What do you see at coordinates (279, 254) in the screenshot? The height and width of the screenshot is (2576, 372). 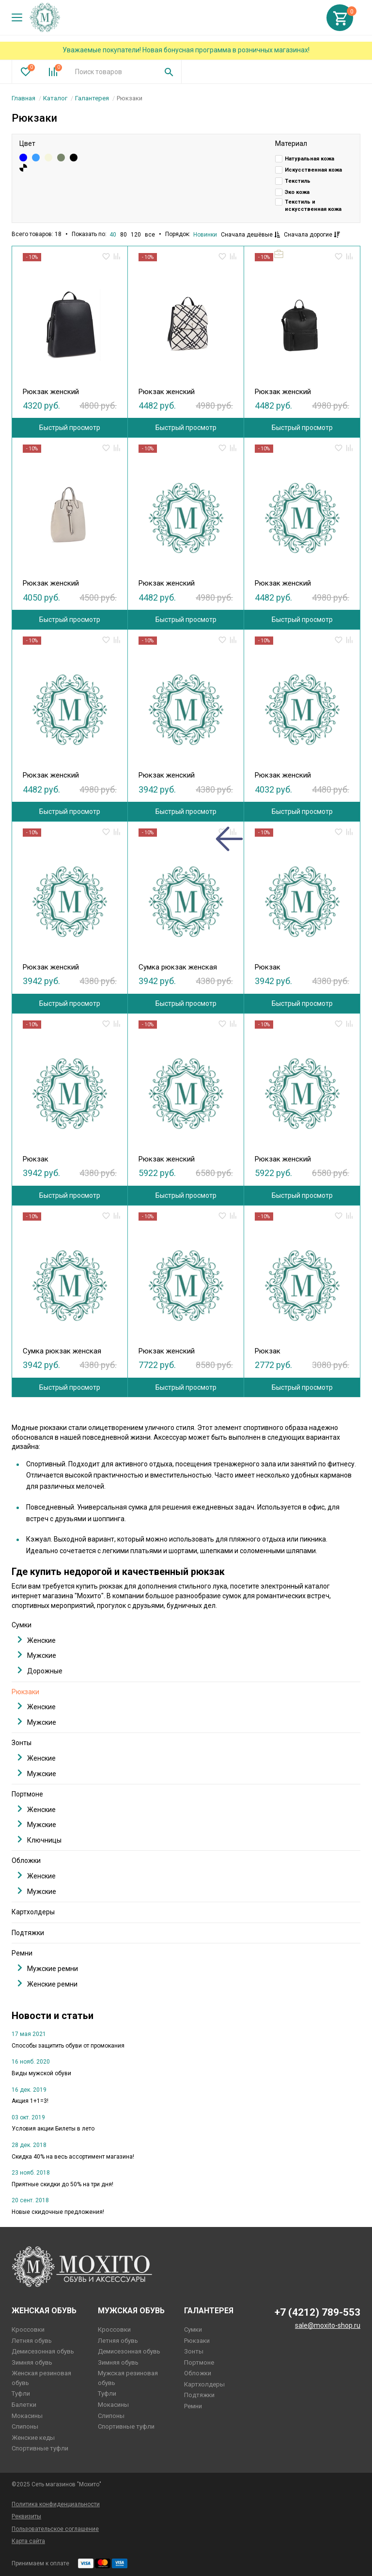 I see `access work or business-related content` at bounding box center [279, 254].